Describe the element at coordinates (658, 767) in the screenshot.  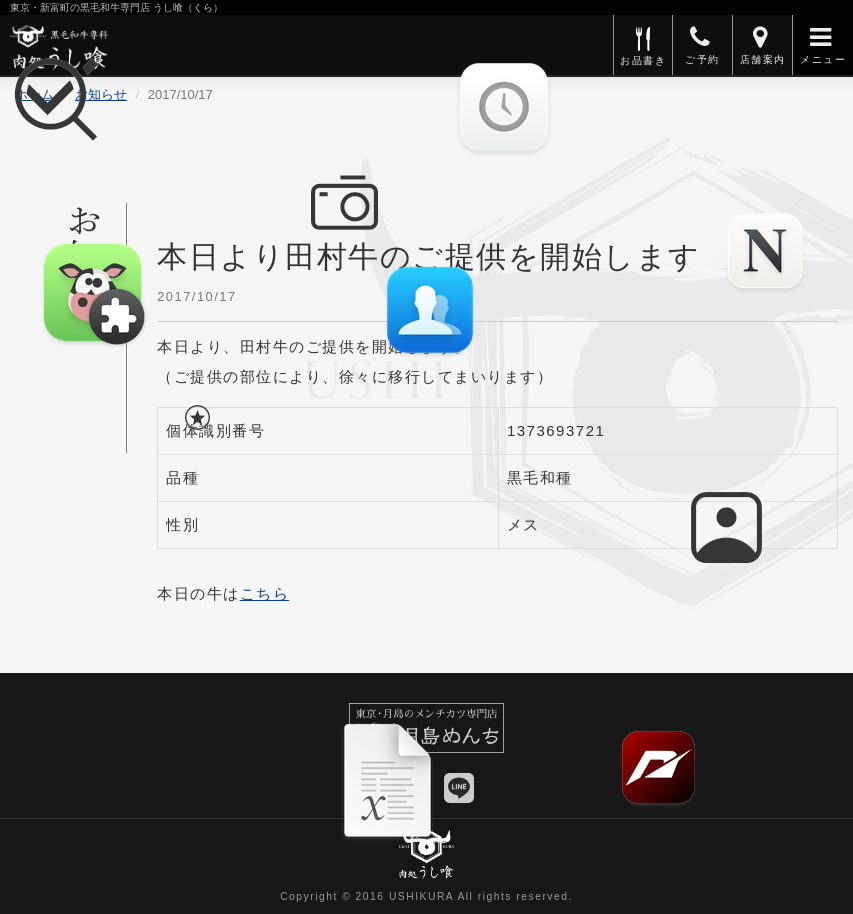
I see `launch need for speed most wanted 2` at that location.